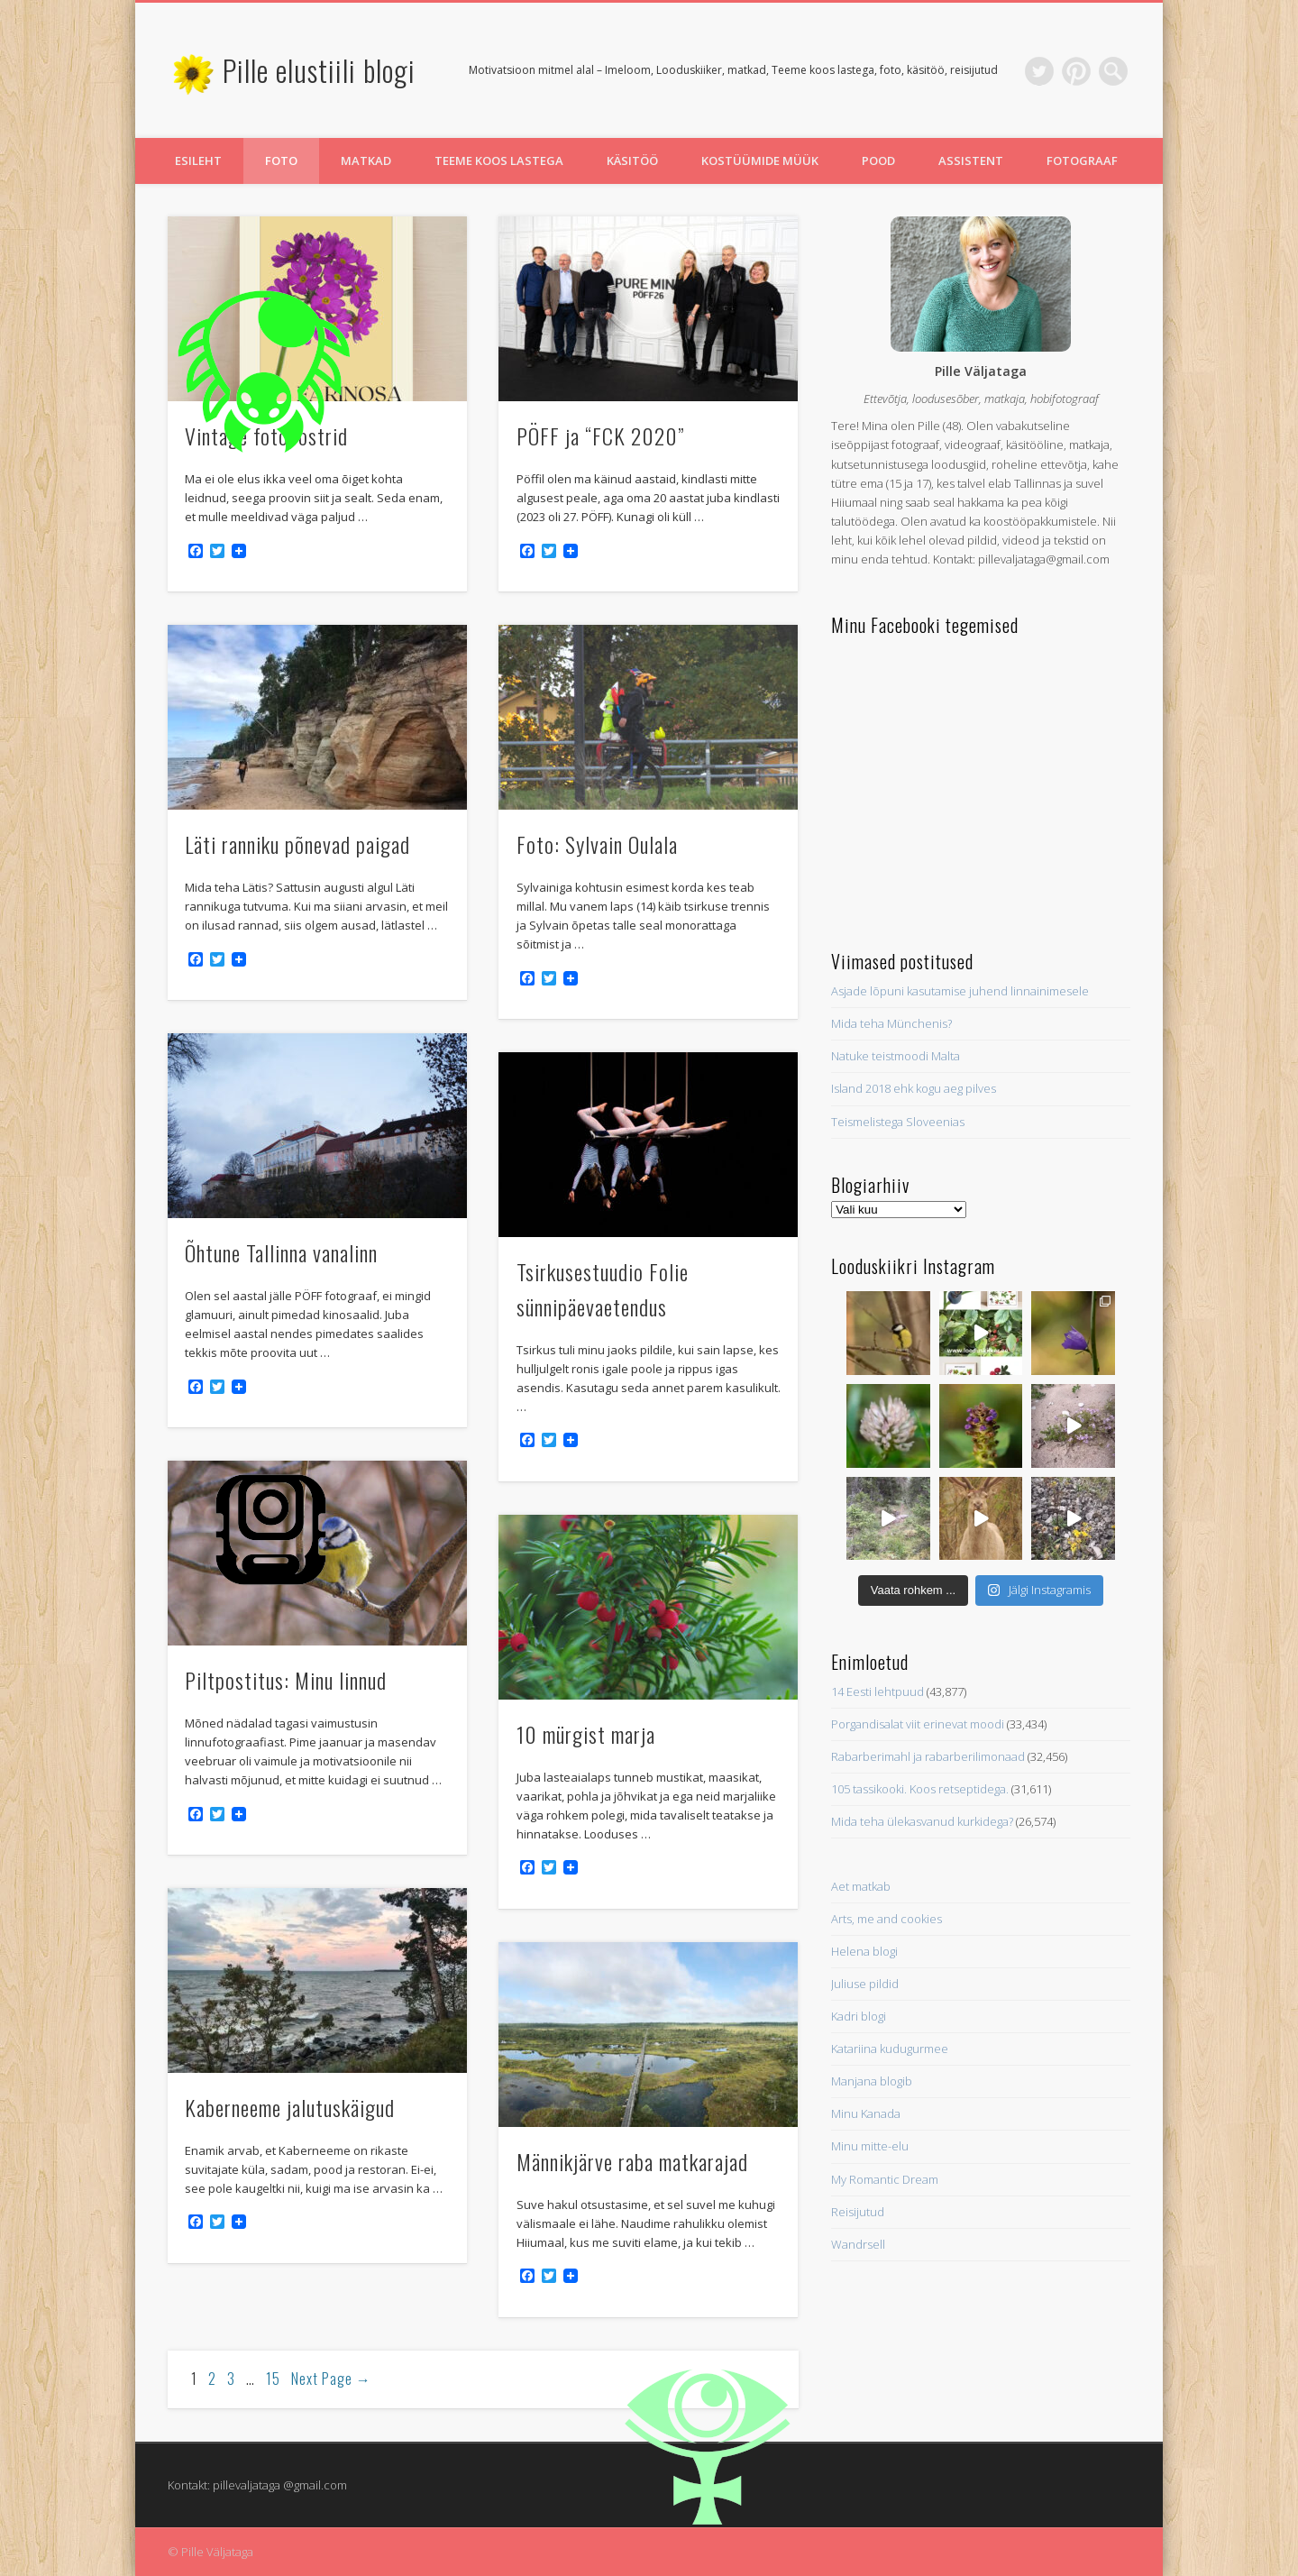 This screenshot has width=1298, height=2576. What do you see at coordinates (261, 372) in the screenshot?
I see `indicates a tick or mite creature in a game context` at bounding box center [261, 372].